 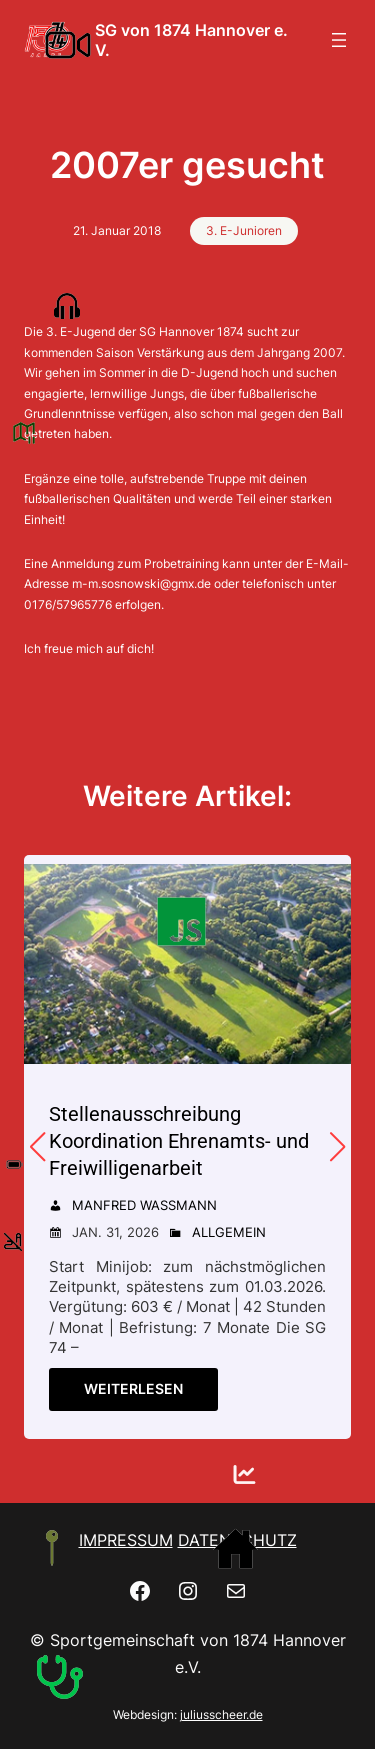 I want to click on pause map navigation or tracking, so click(x=24, y=432).